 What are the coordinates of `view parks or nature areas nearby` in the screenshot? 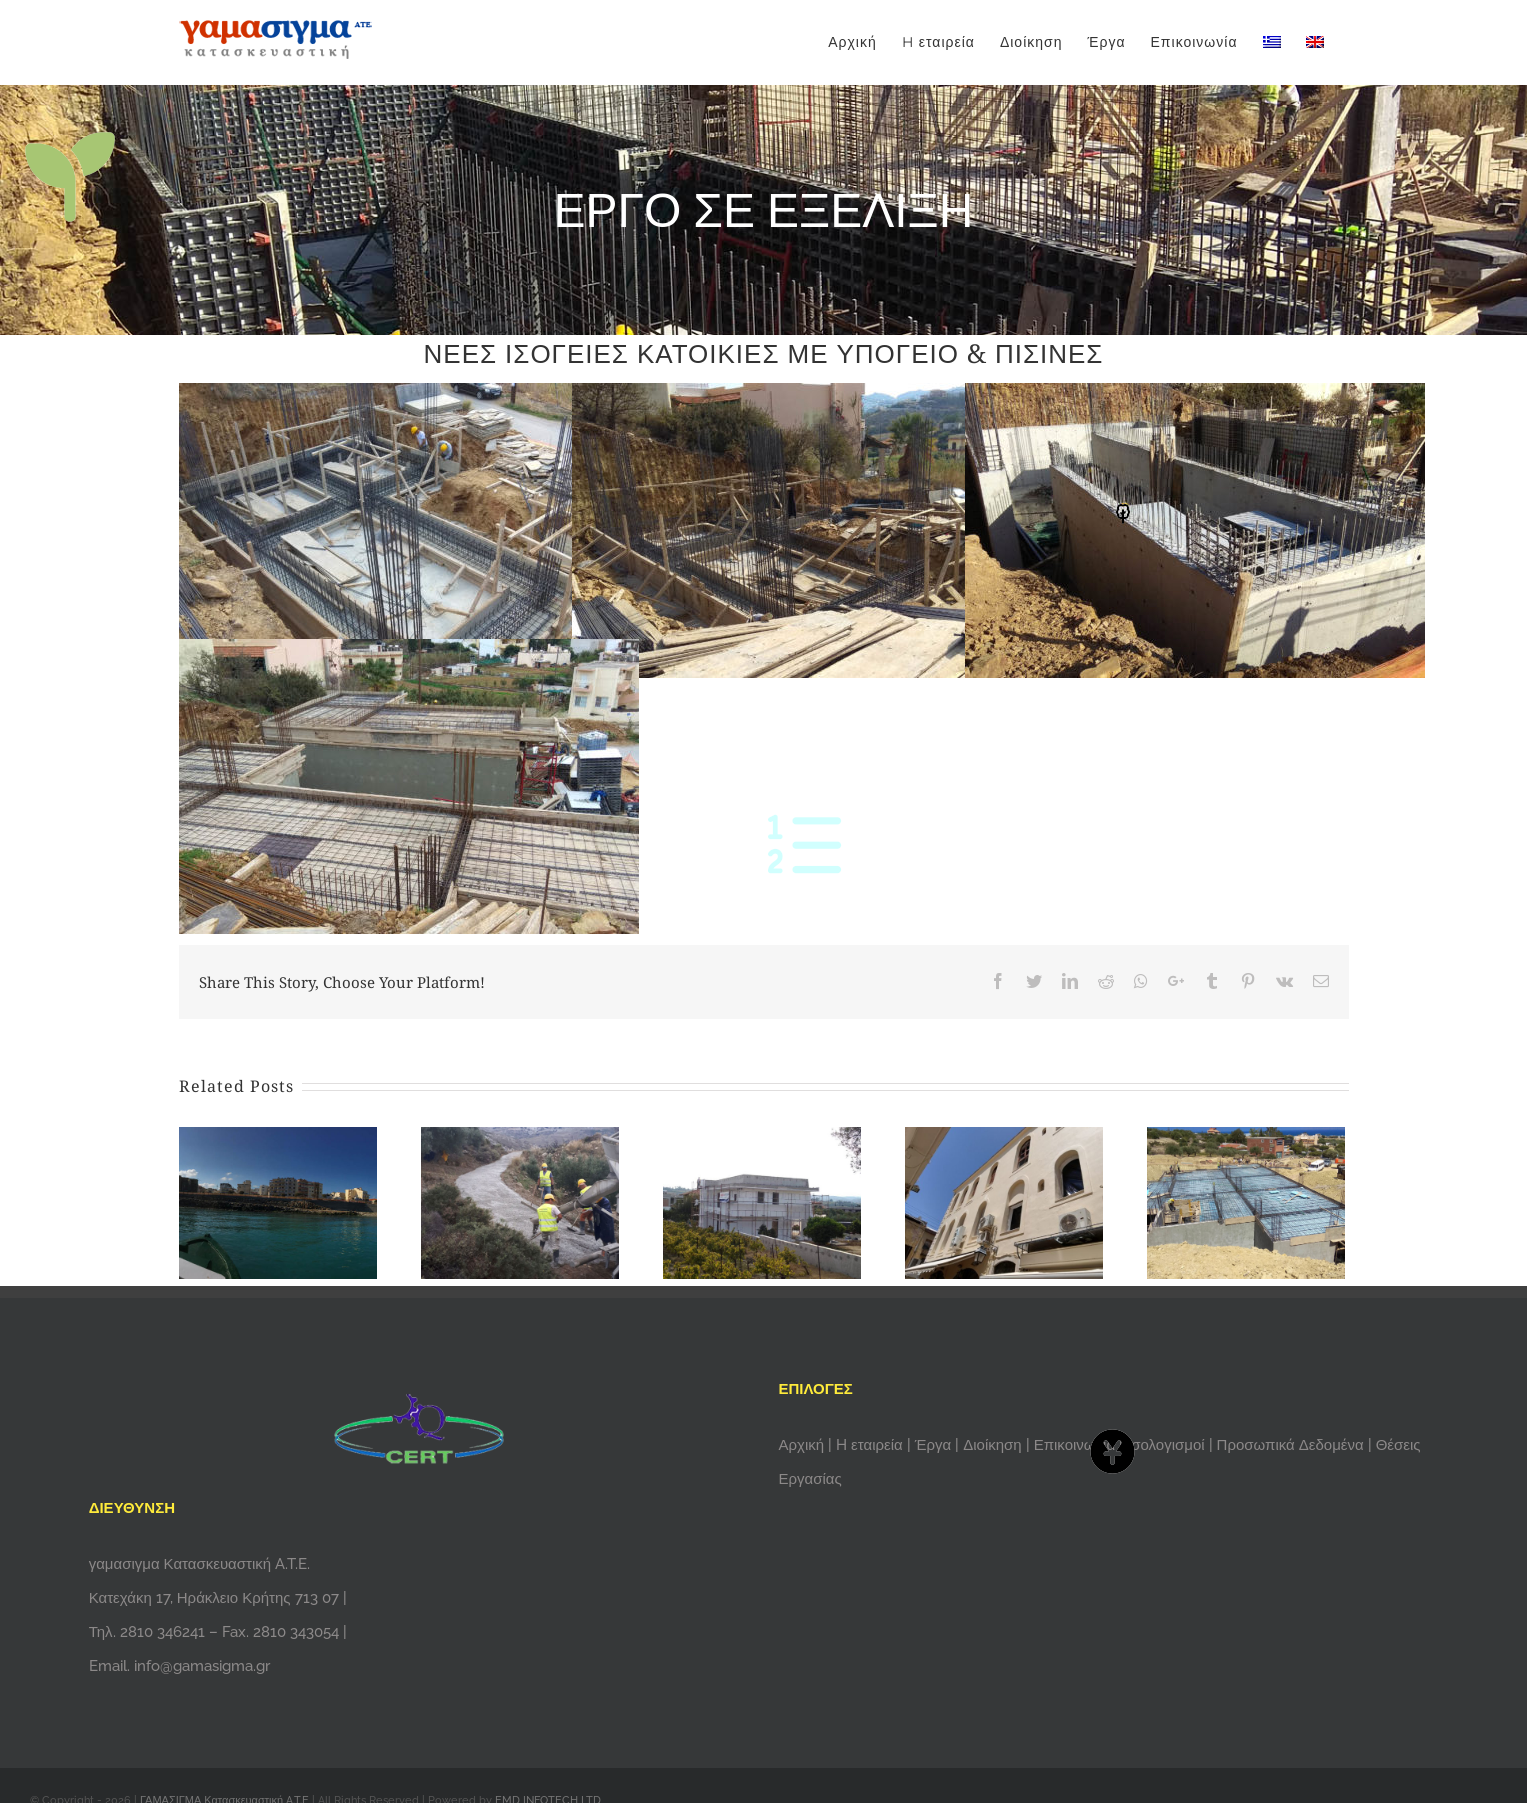 It's located at (1123, 514).